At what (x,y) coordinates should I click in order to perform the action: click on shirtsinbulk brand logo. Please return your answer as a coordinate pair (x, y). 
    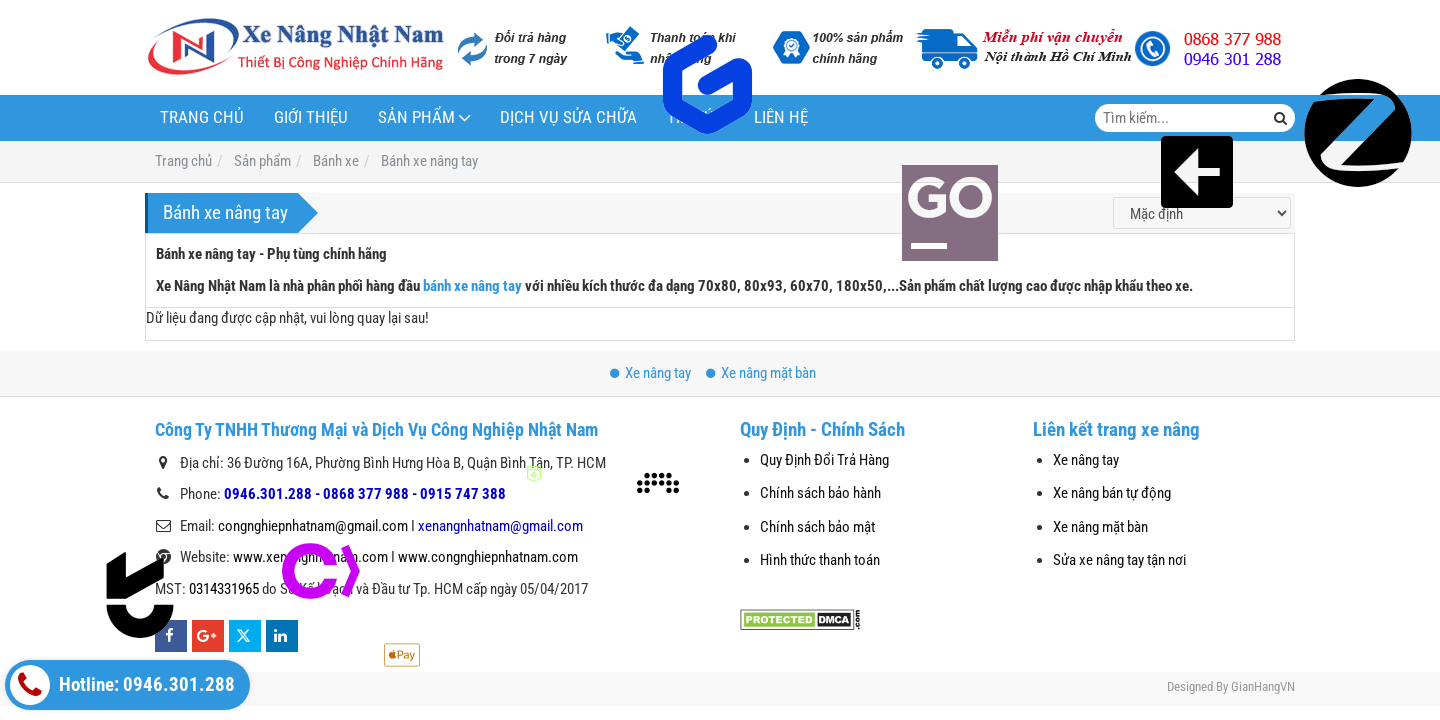
    Looking at the image, I should click on (534, 474).